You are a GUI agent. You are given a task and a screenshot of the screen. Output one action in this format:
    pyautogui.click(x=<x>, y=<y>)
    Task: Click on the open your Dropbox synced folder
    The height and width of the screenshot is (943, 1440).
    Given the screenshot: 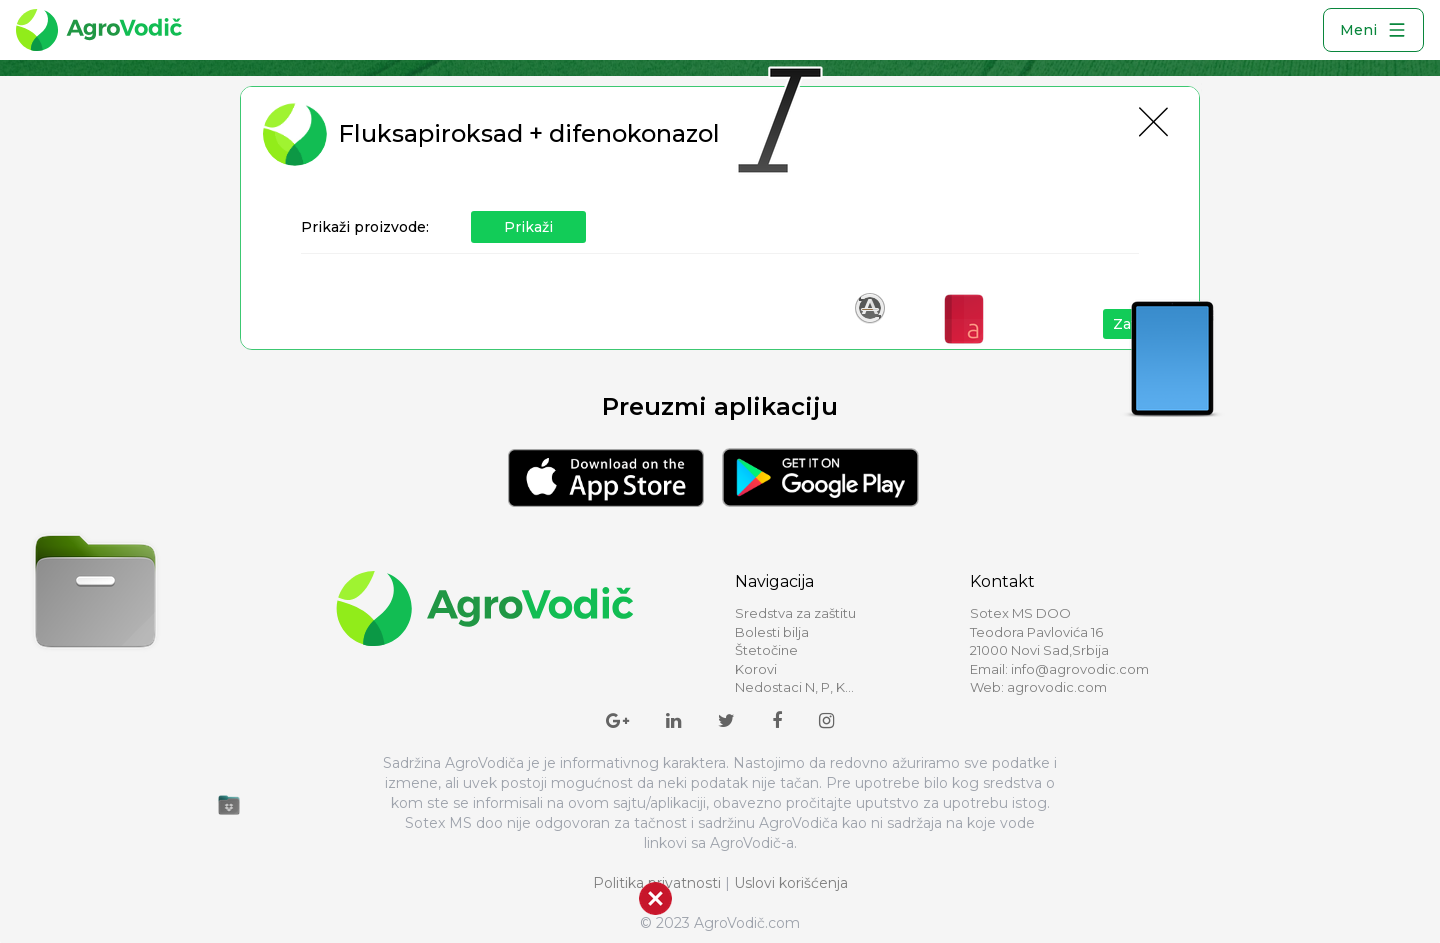 What is the action you would take?
    pyautogui.click(x=229, y=805)
    